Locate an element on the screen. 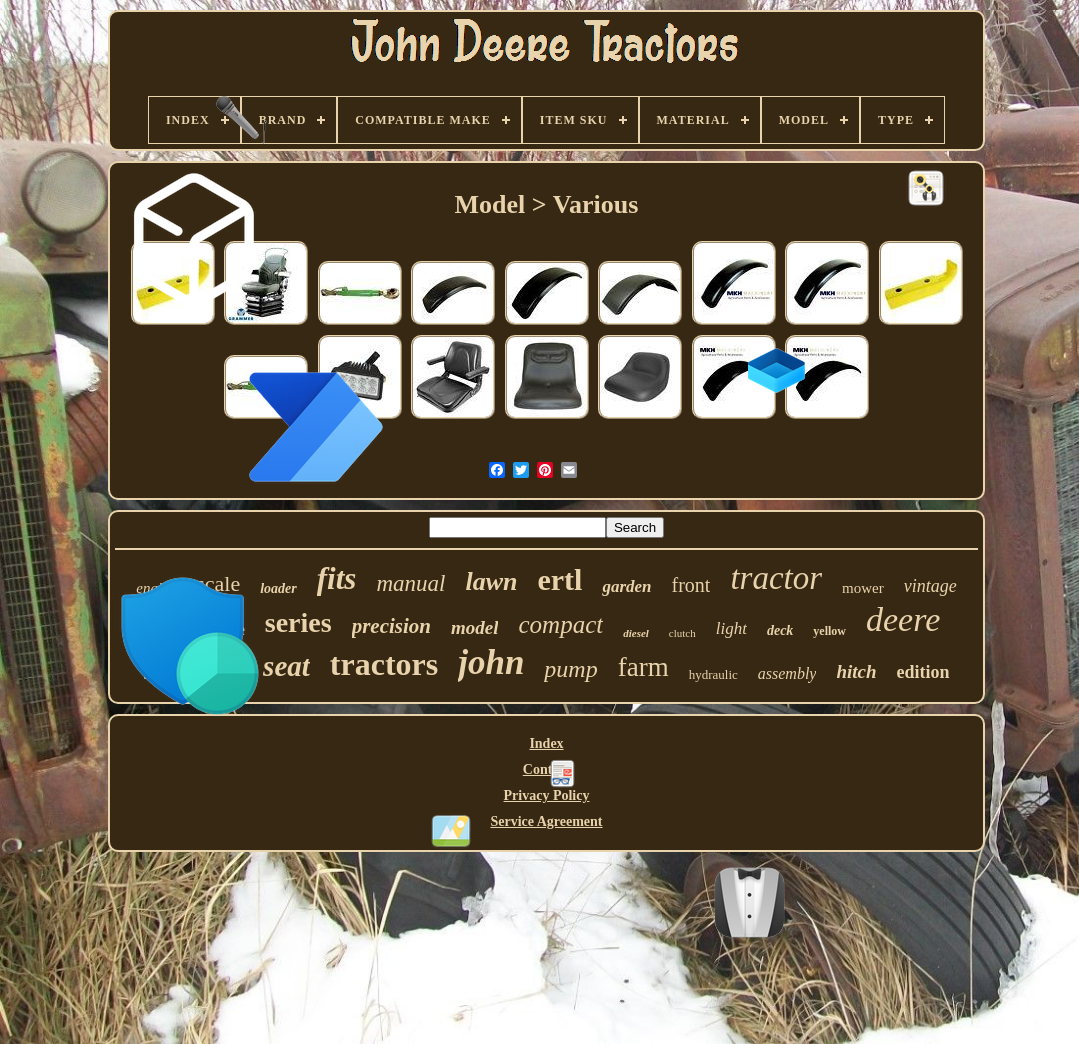 The image size is (1079, 1044). view security status or protection settings is located at coordinates (190, 646).